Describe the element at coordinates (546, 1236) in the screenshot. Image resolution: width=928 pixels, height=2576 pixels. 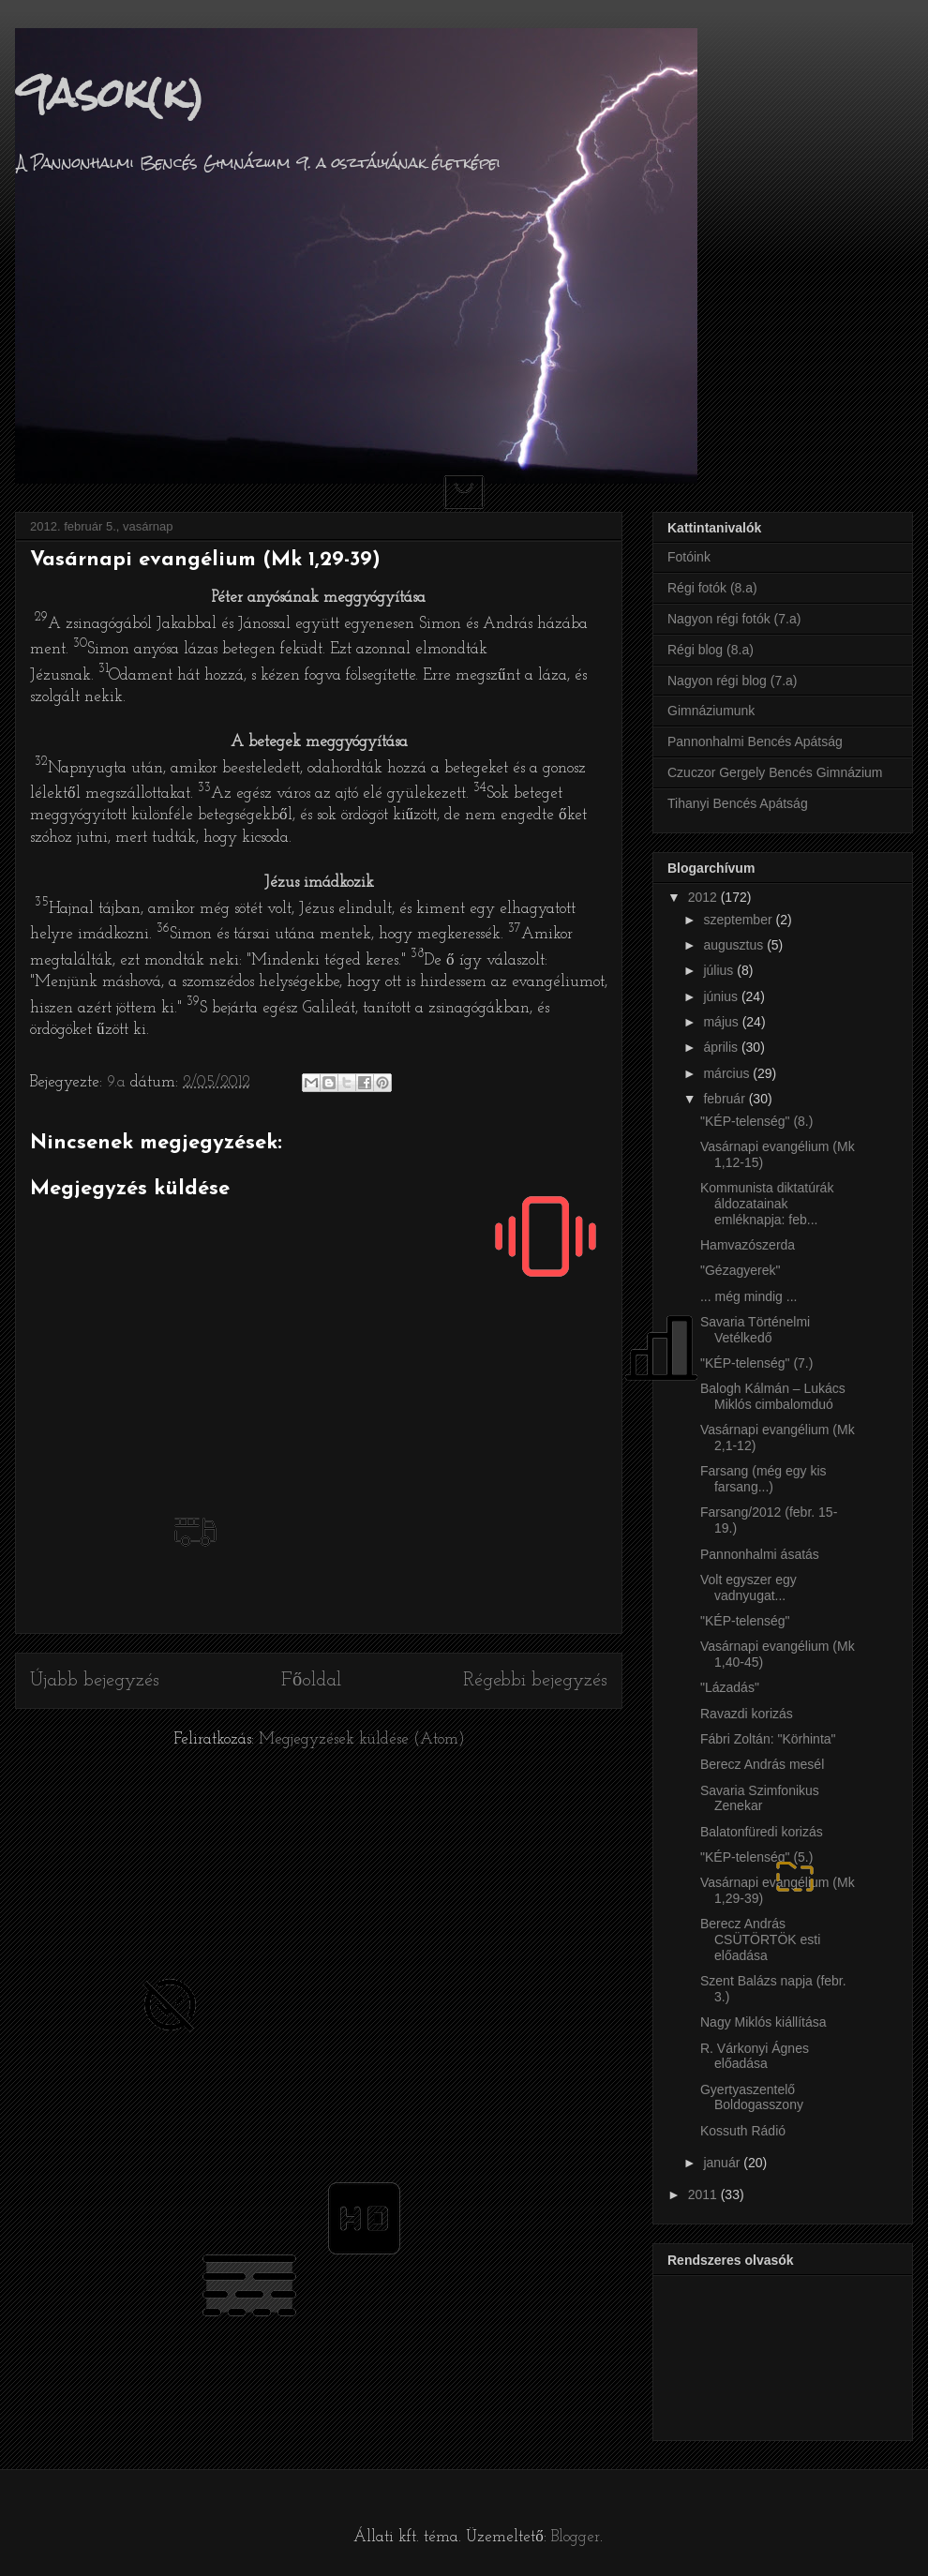
I see `enable vibrate mode on your device` at that location.